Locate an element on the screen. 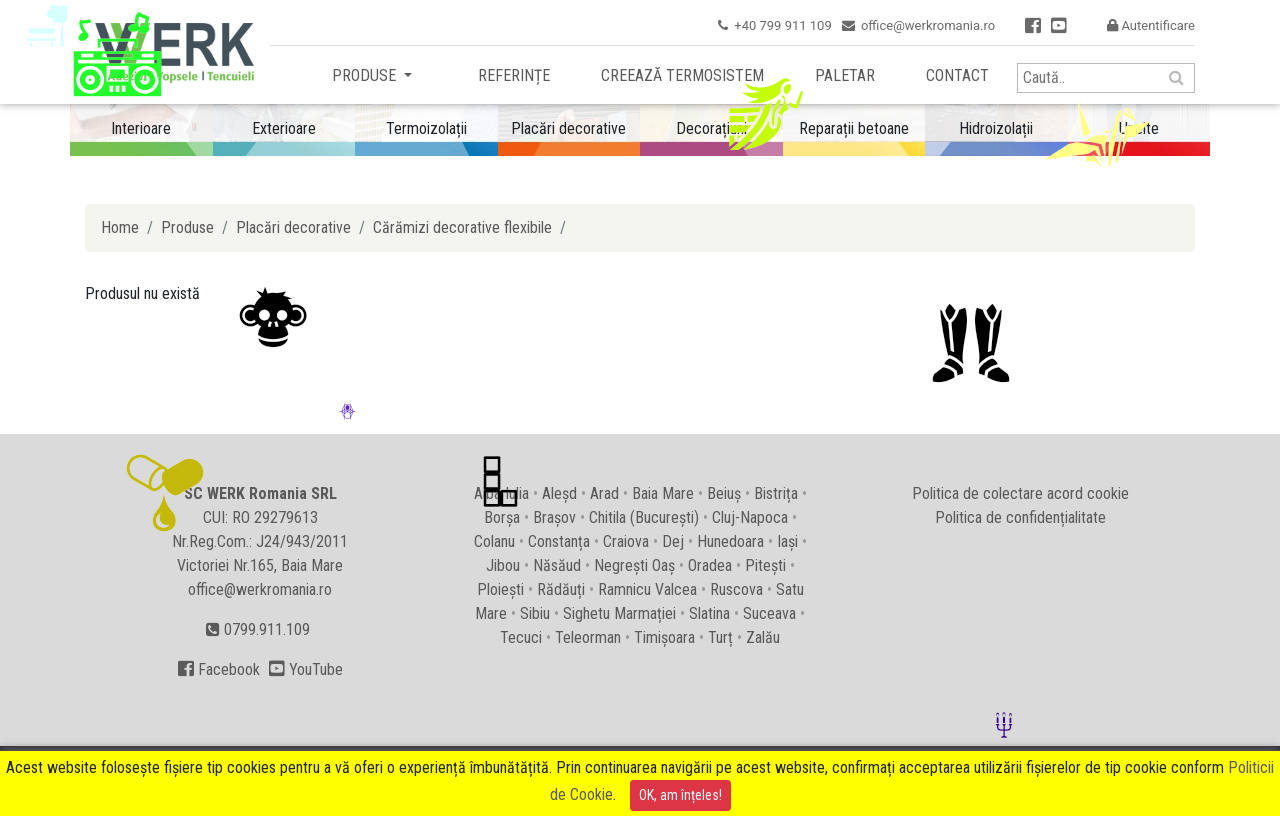 The width and height of the screenshot is (1280, 816). decorative lighting or ambiance setting is located at coordinates (1004, 725).